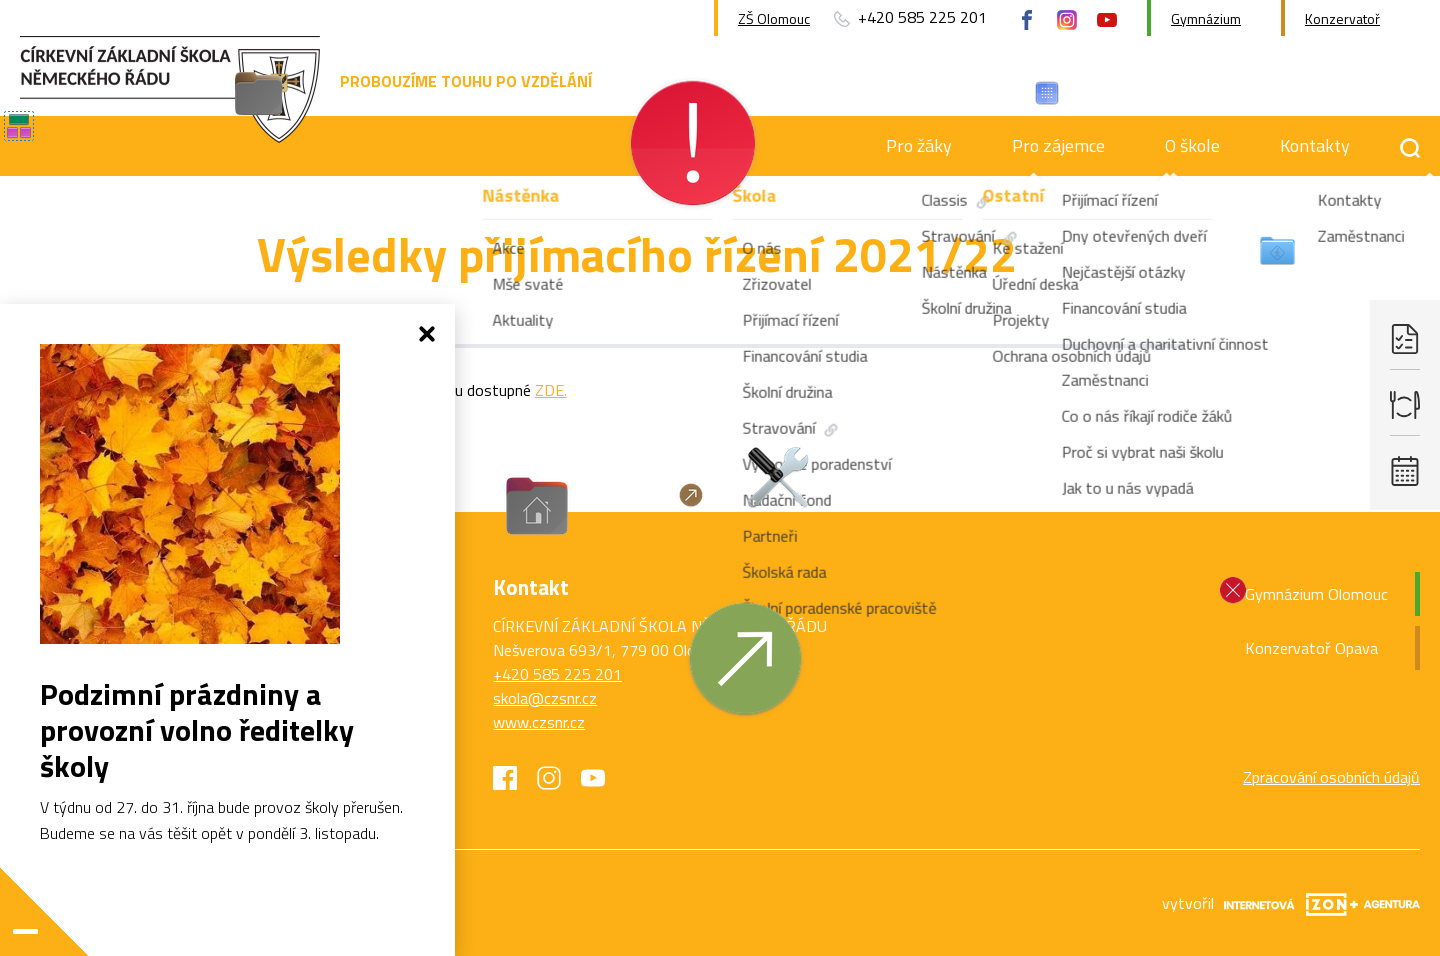 This screenshot has height=956, width=1440. What do you see at coordinates (19, 126) in the screenshot?
I see `select all items in the current view` at bounding box center [19, 126].